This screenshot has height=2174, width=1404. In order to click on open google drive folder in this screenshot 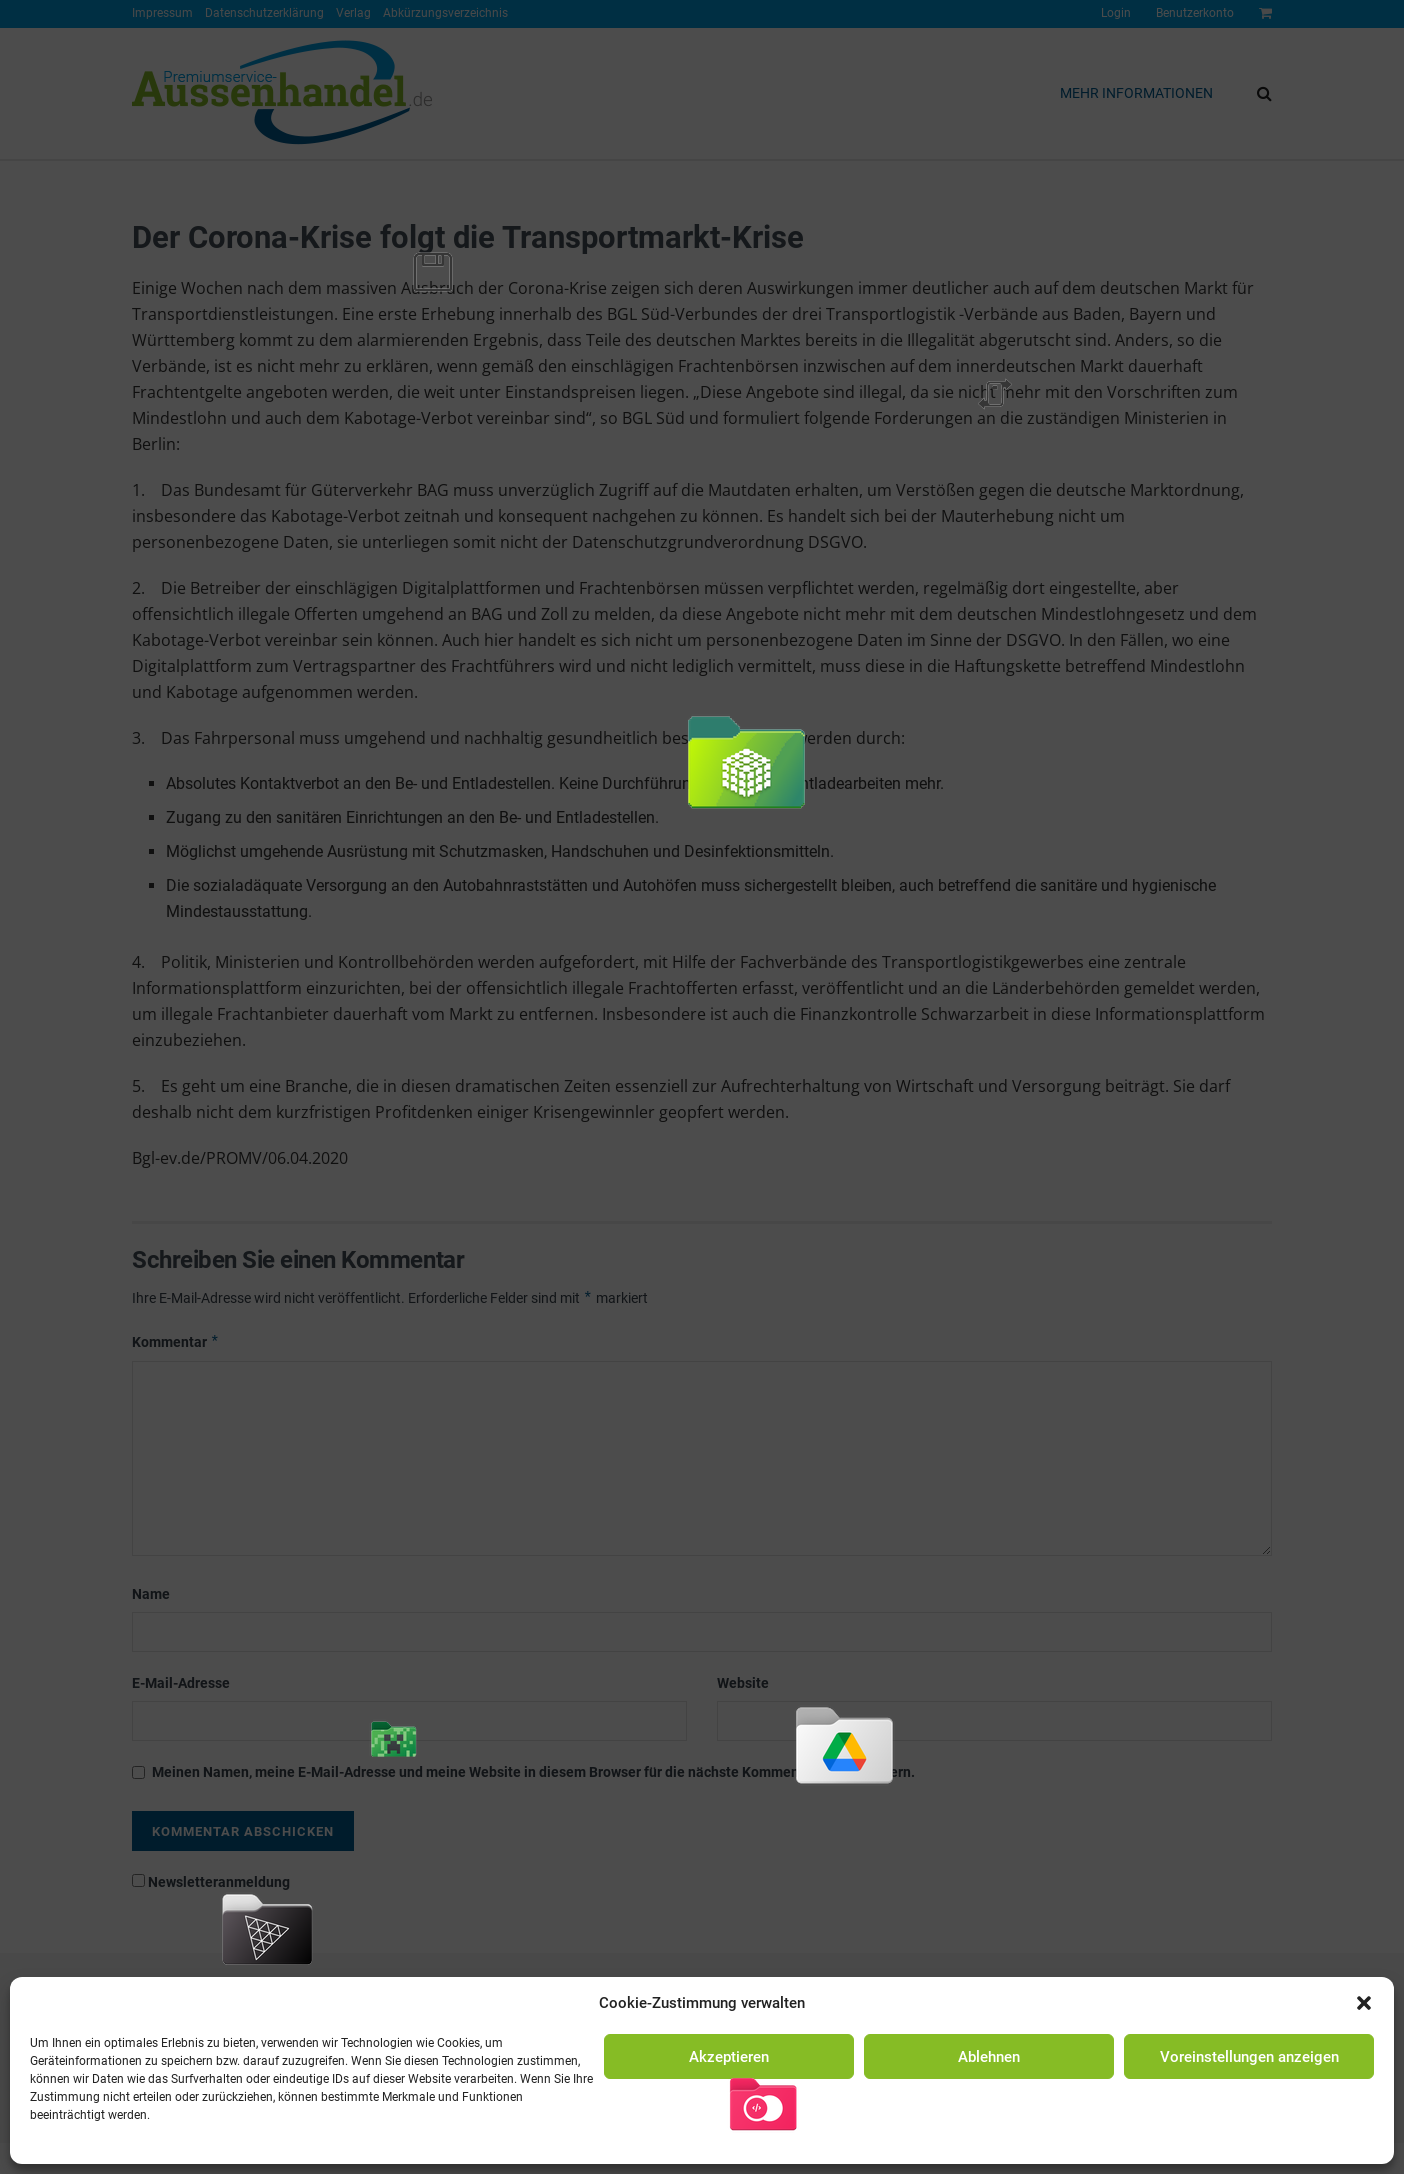, I will do `click(844, 1748)`.